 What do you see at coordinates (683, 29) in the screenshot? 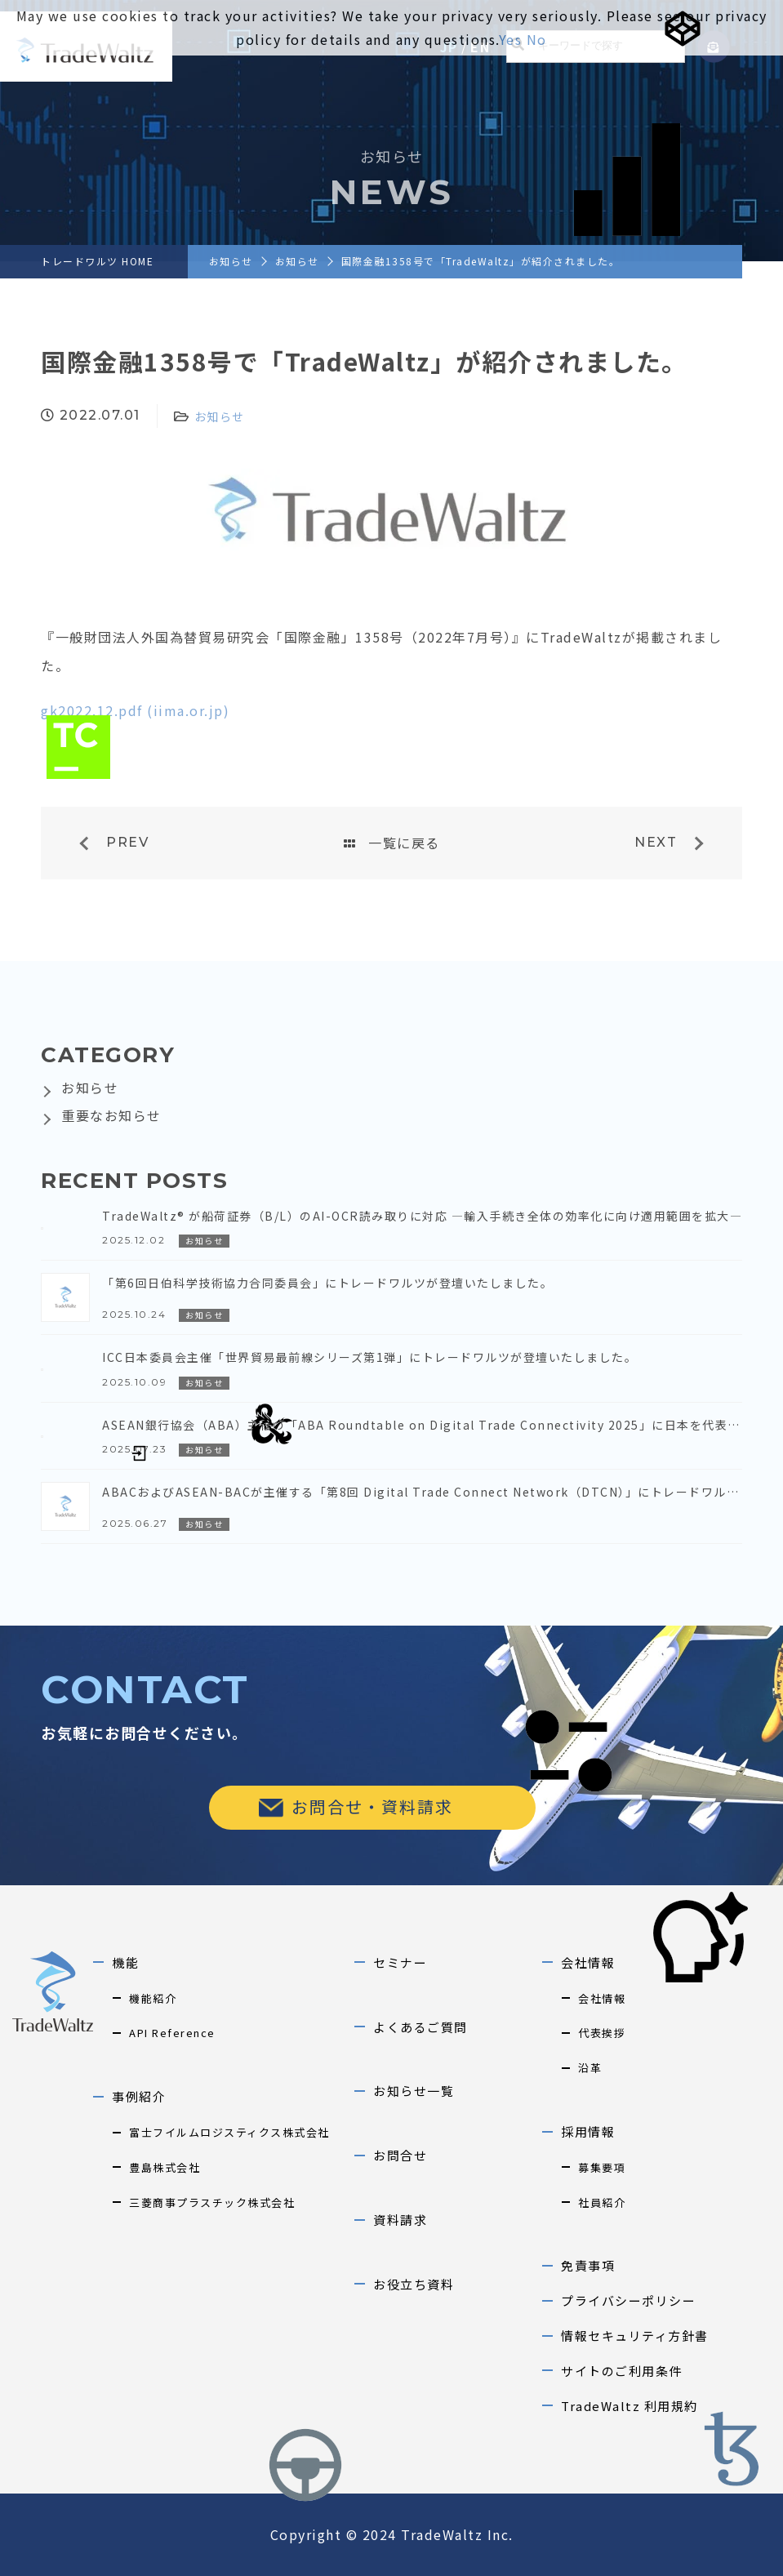
I see `open CodePen website or app` at bounding box center [683, 29].